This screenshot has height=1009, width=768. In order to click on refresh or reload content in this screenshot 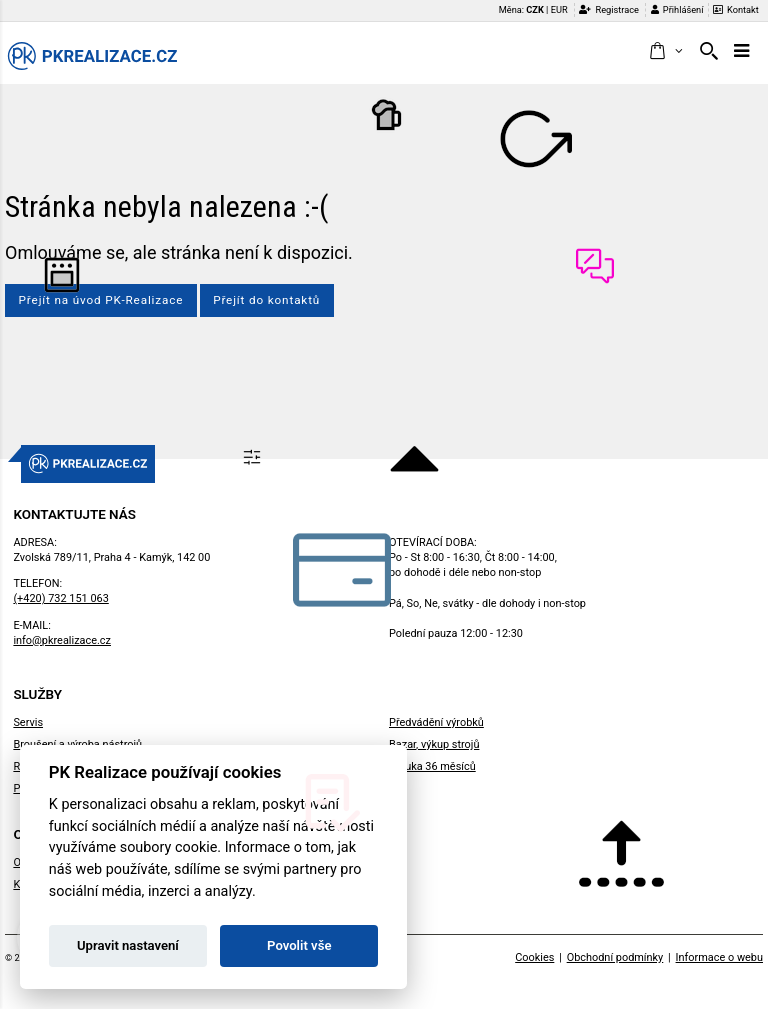, I will do `click(537, 139)`.